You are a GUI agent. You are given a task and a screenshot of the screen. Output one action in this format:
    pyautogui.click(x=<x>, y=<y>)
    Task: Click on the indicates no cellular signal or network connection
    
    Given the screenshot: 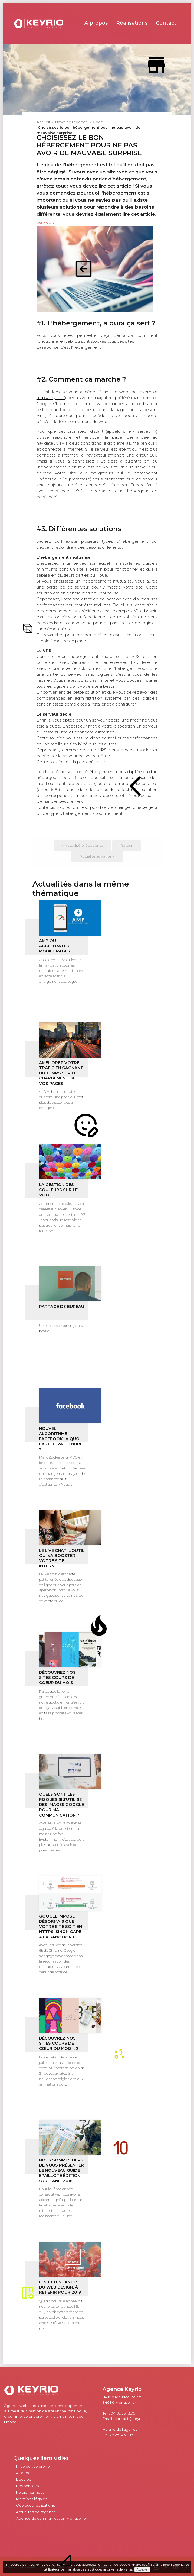 What is the action you would take?
    pyautogui.click(x=65, y=2560)
    